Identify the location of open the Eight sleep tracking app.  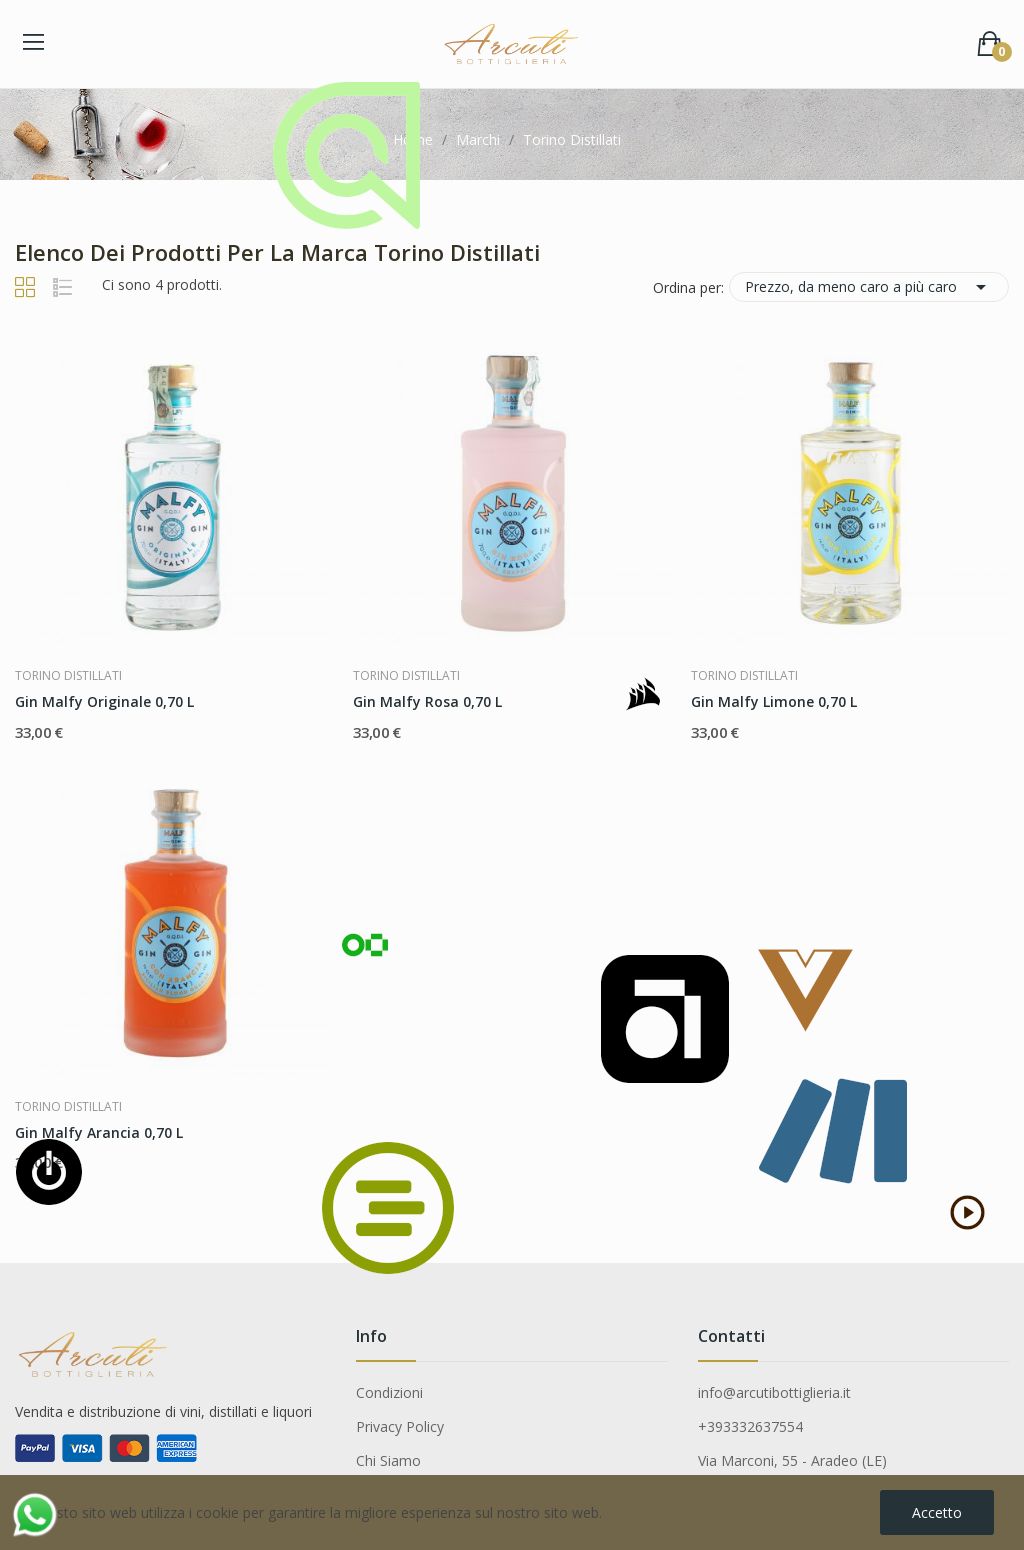
(365, 945).